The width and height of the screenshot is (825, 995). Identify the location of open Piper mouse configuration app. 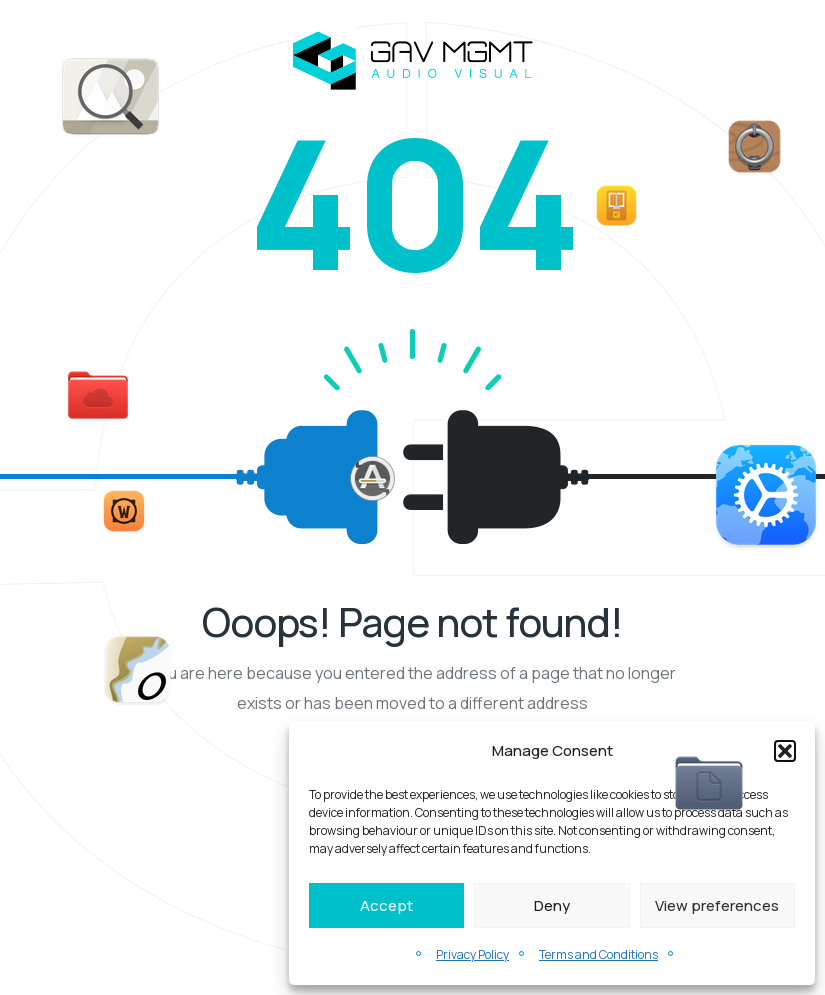
(616, 205).